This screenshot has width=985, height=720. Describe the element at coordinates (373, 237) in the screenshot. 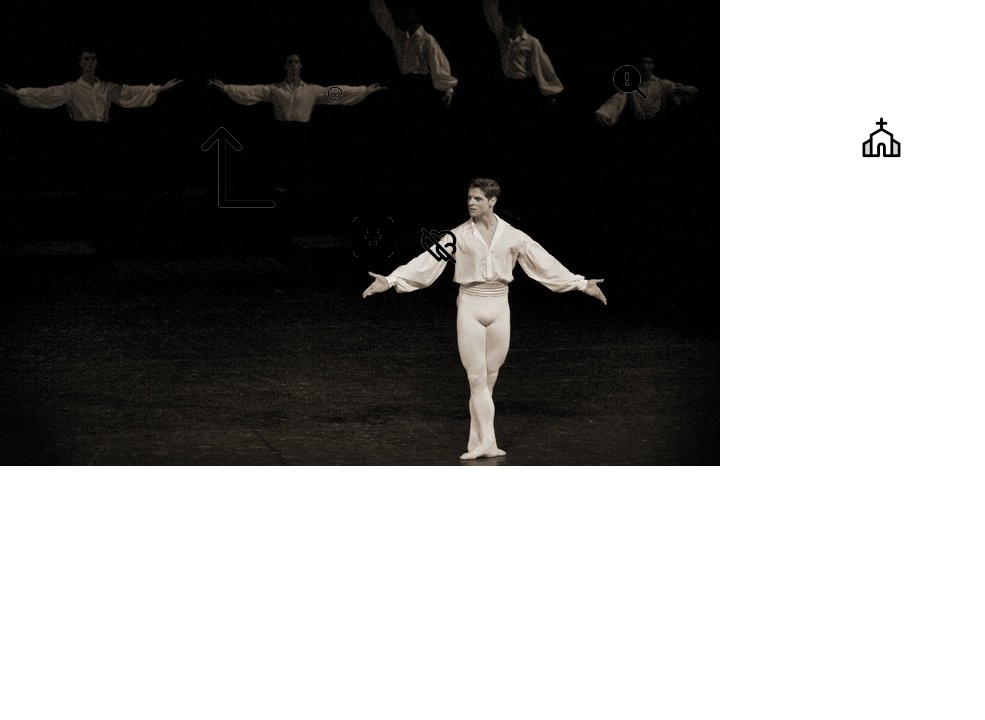

I see `center align content horizontally and vertically` at that location.